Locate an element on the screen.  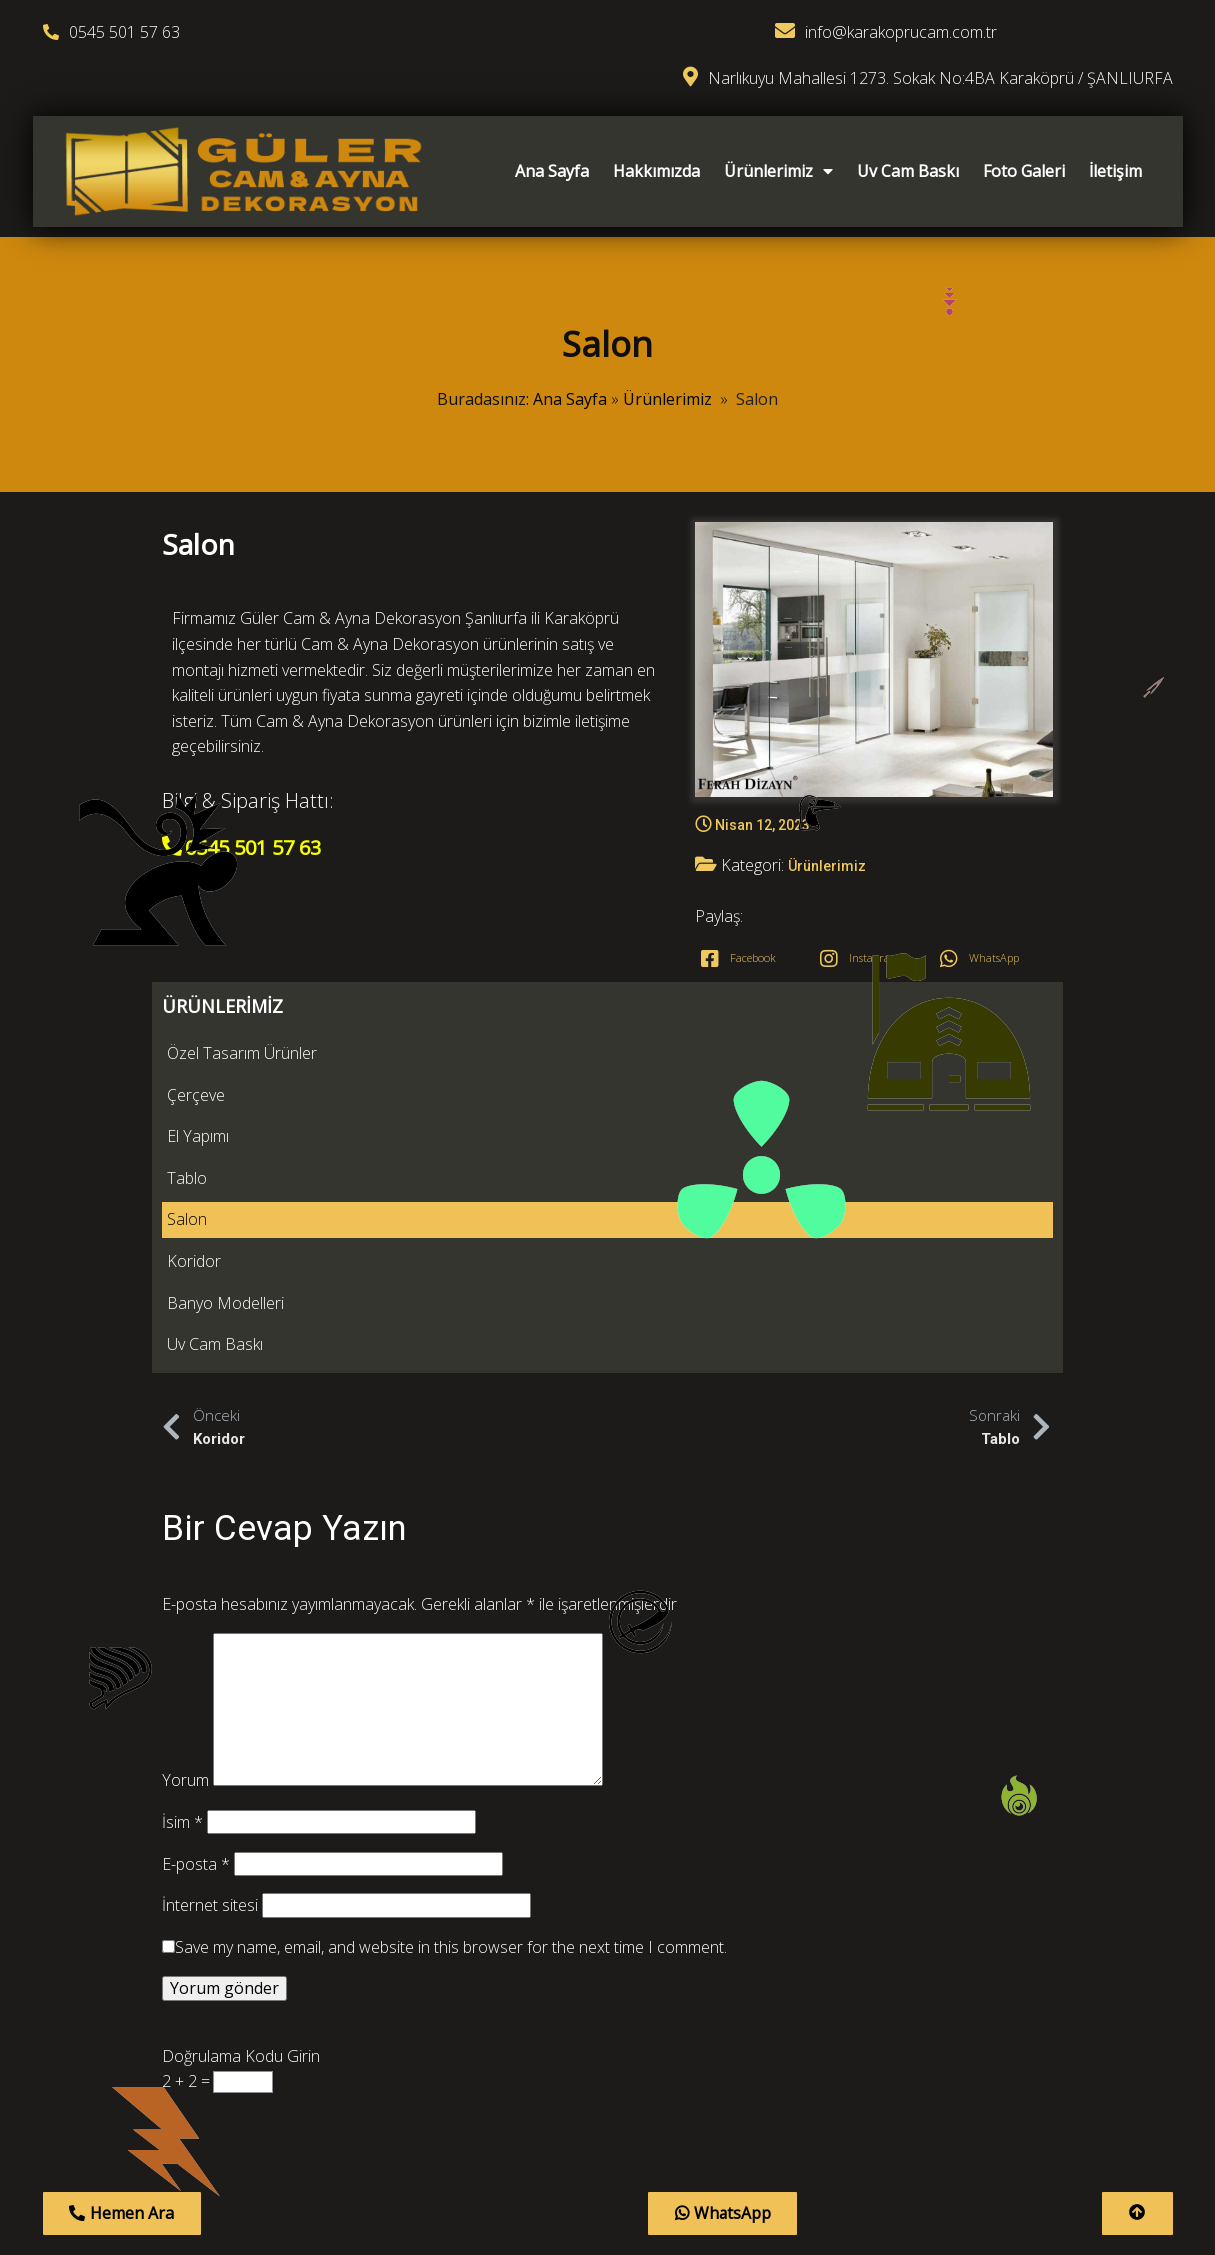
access military barracks or troop housing is located at coordinates (949, 1034).